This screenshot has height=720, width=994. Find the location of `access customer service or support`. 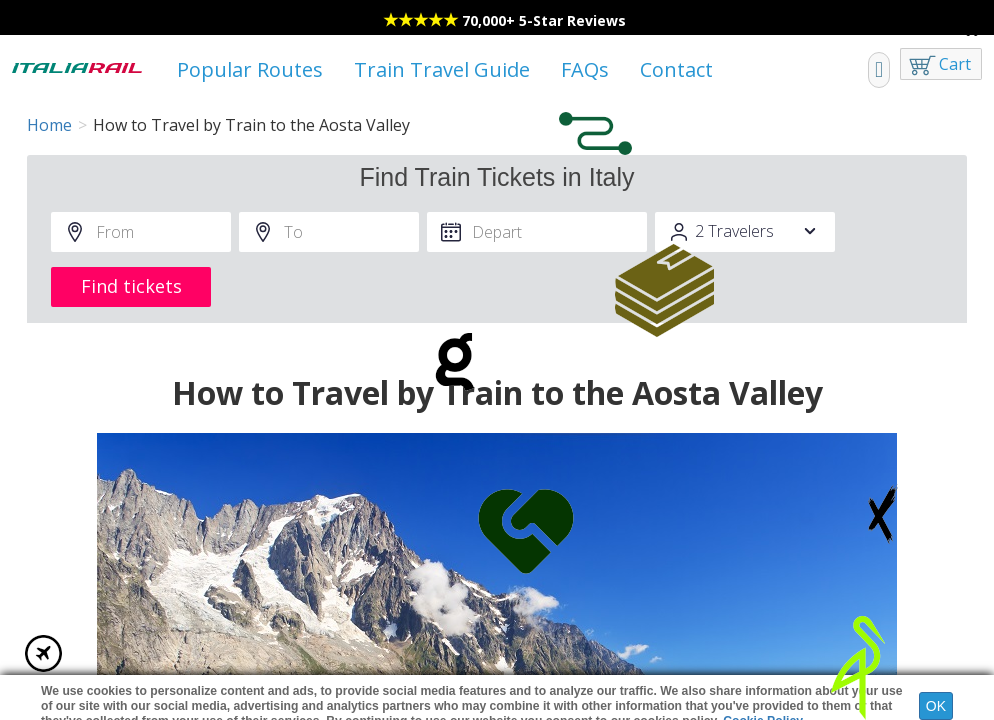

access customer service or support is located at coordinates (526, 531).